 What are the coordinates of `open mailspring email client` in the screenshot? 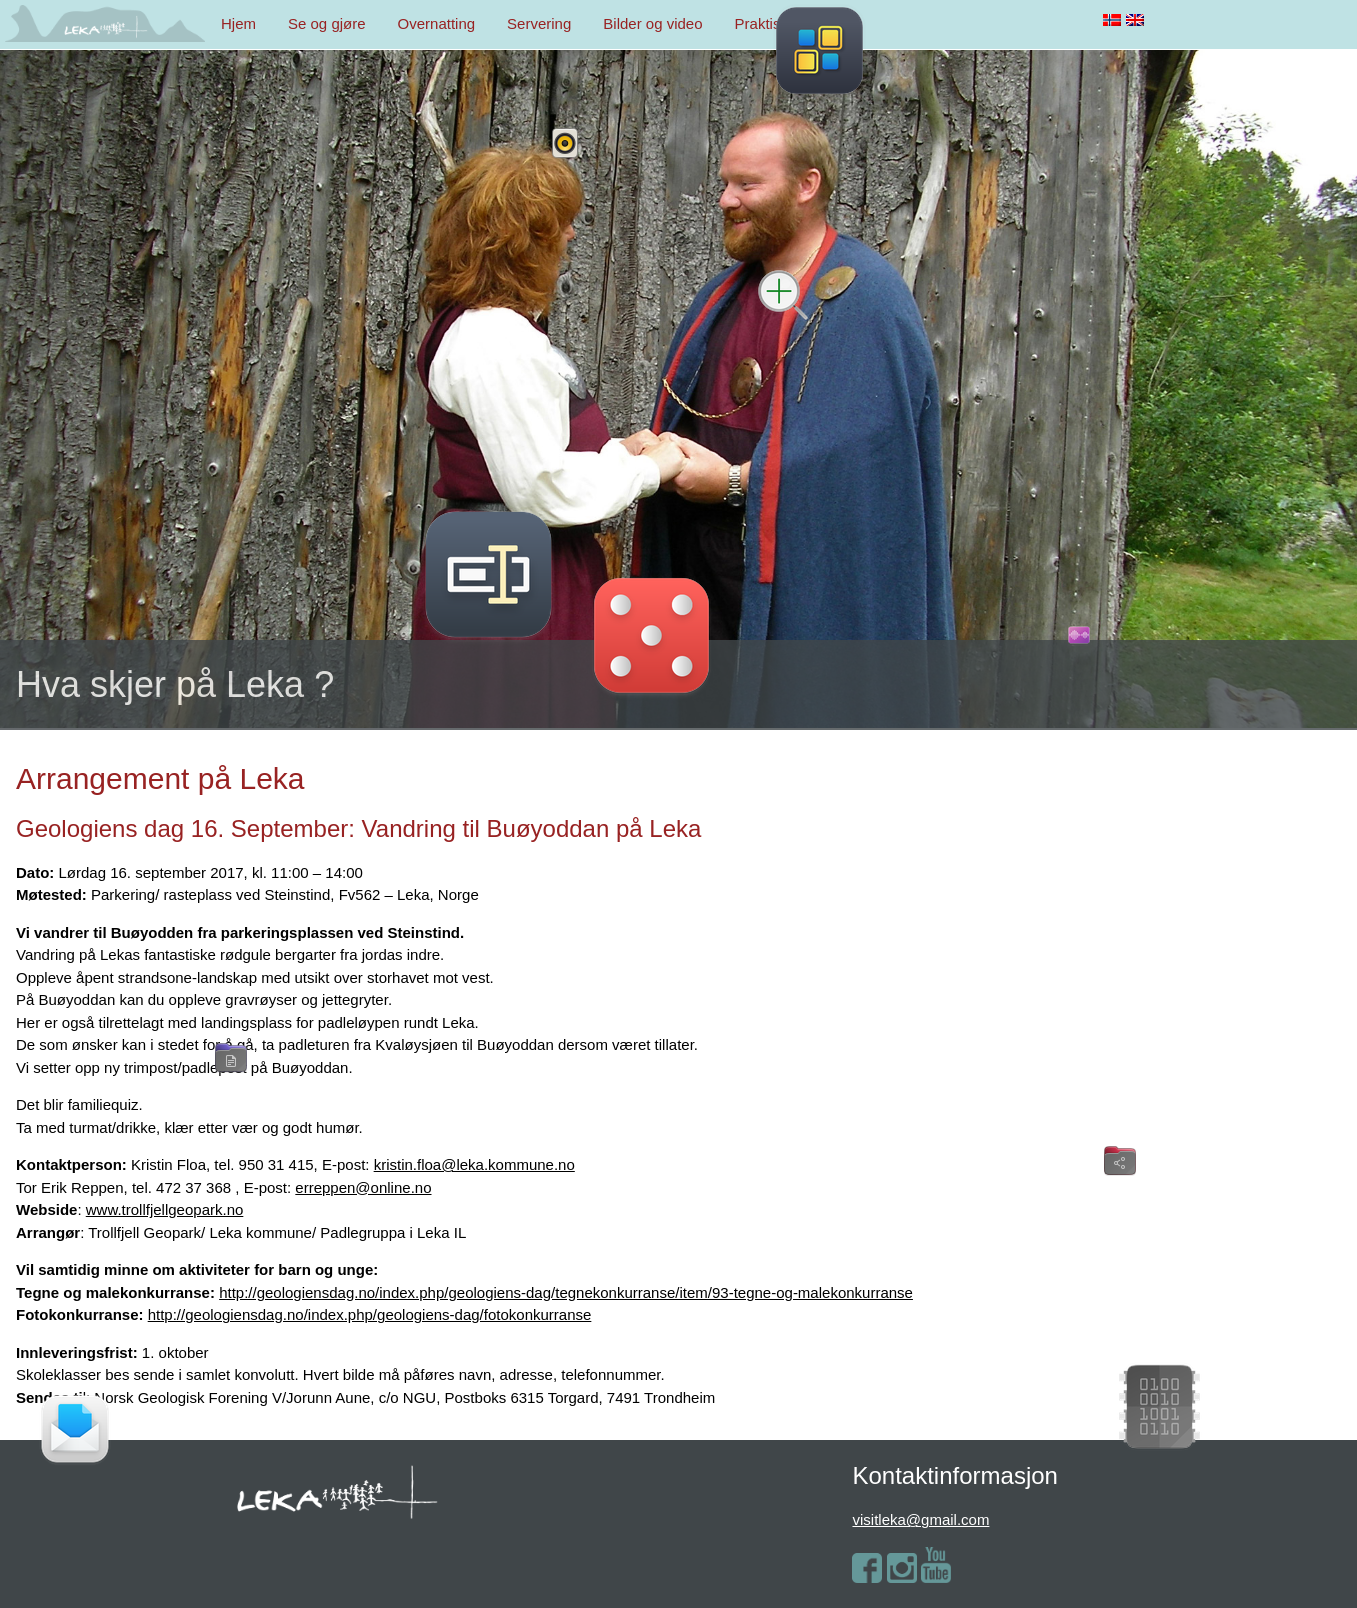 It's located at (75, 1429).